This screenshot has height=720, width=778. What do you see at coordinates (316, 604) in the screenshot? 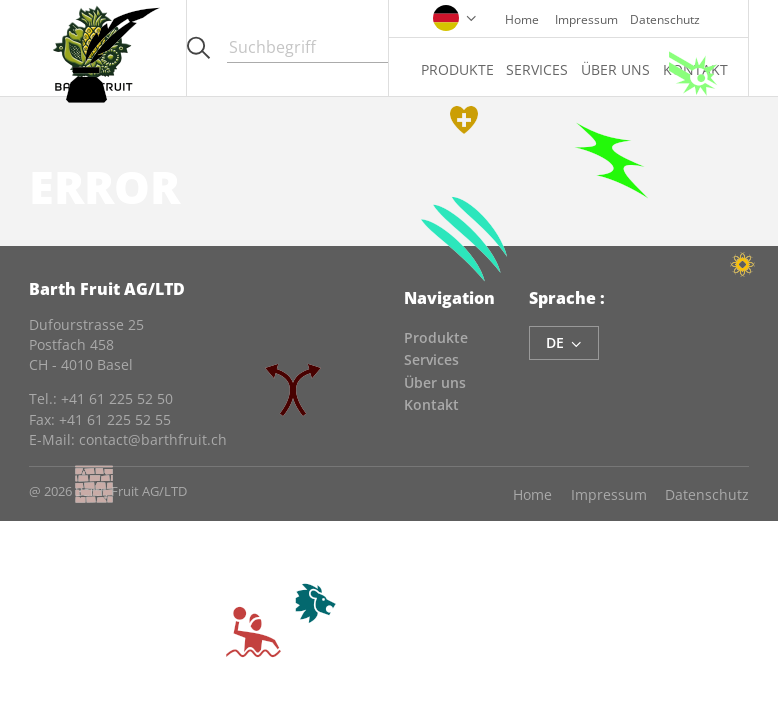
I see `represents a lion character or avatar in a game` at bounding box center [316, 604].